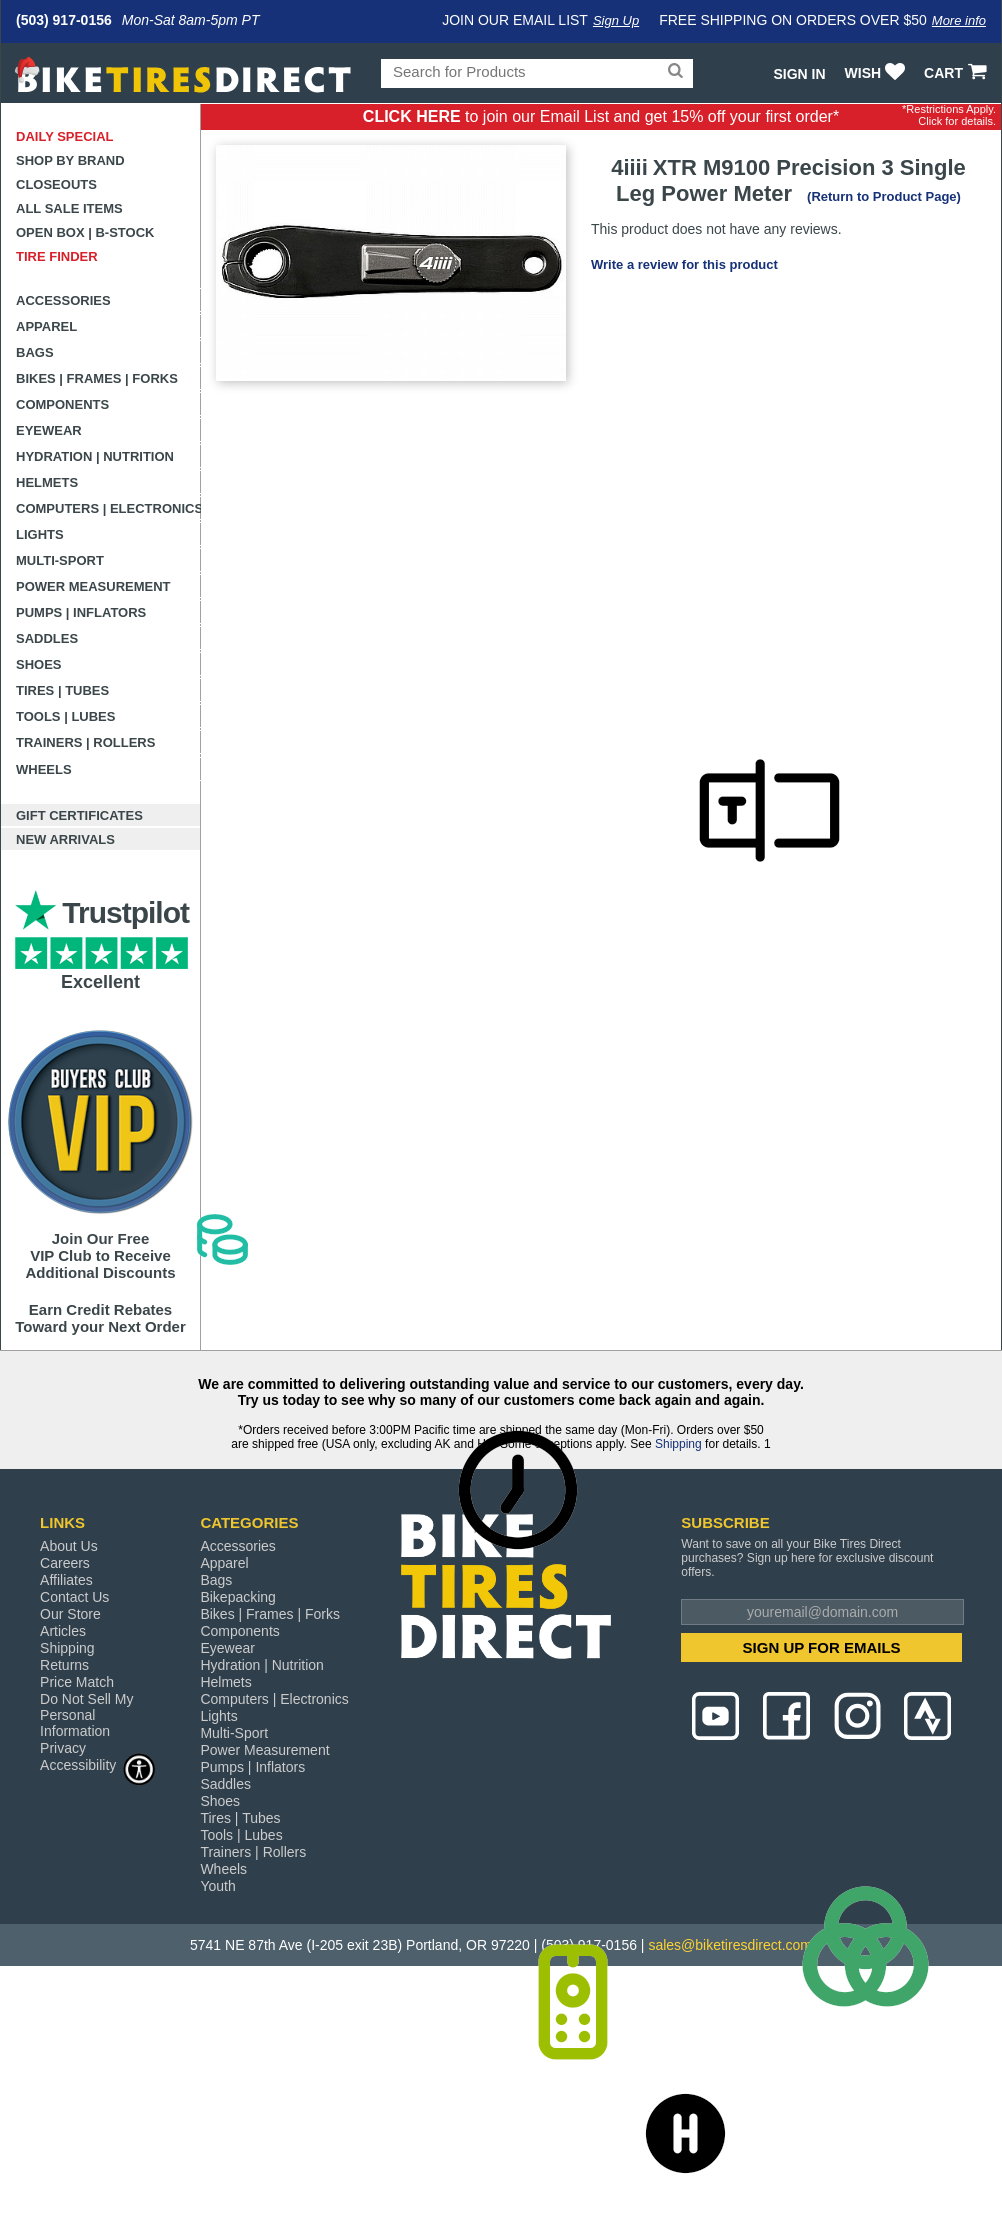 The width and height of the screenshot is (1002, 2214). I want to click on view time or clock settings, so click(518, 1490).